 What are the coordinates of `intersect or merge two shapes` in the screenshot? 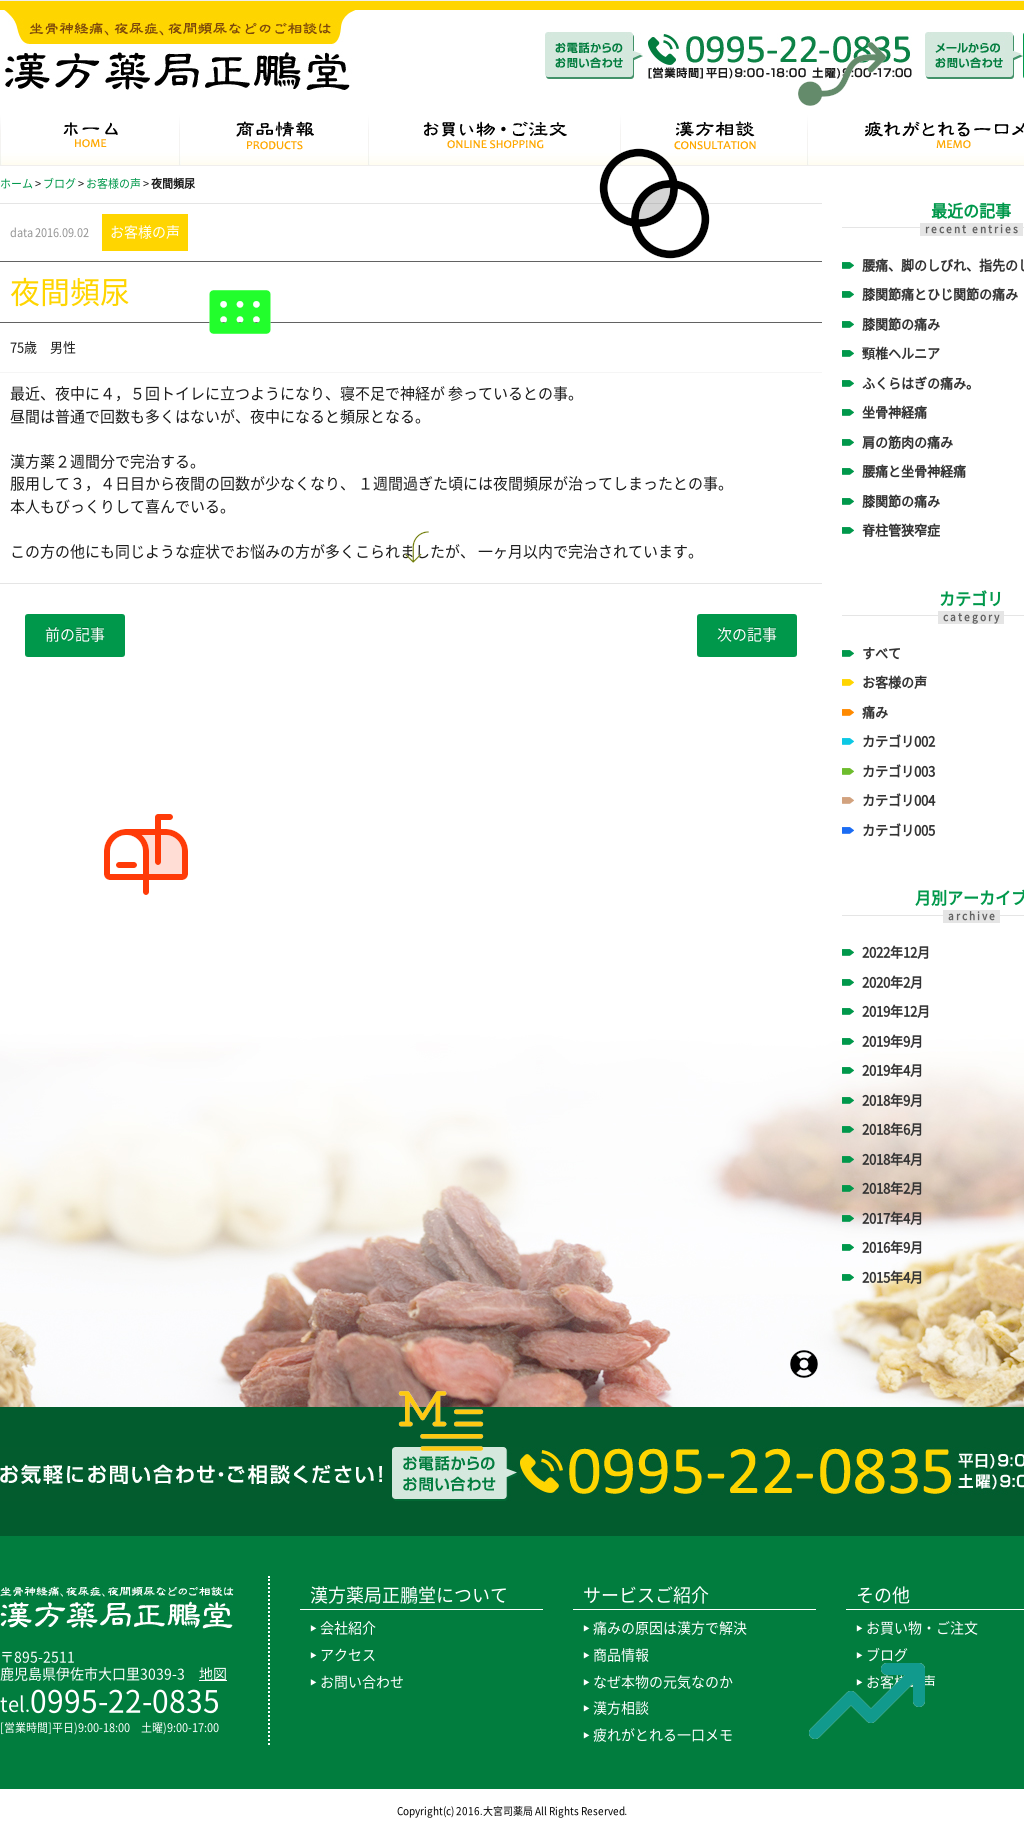 It's located at (654, 203).